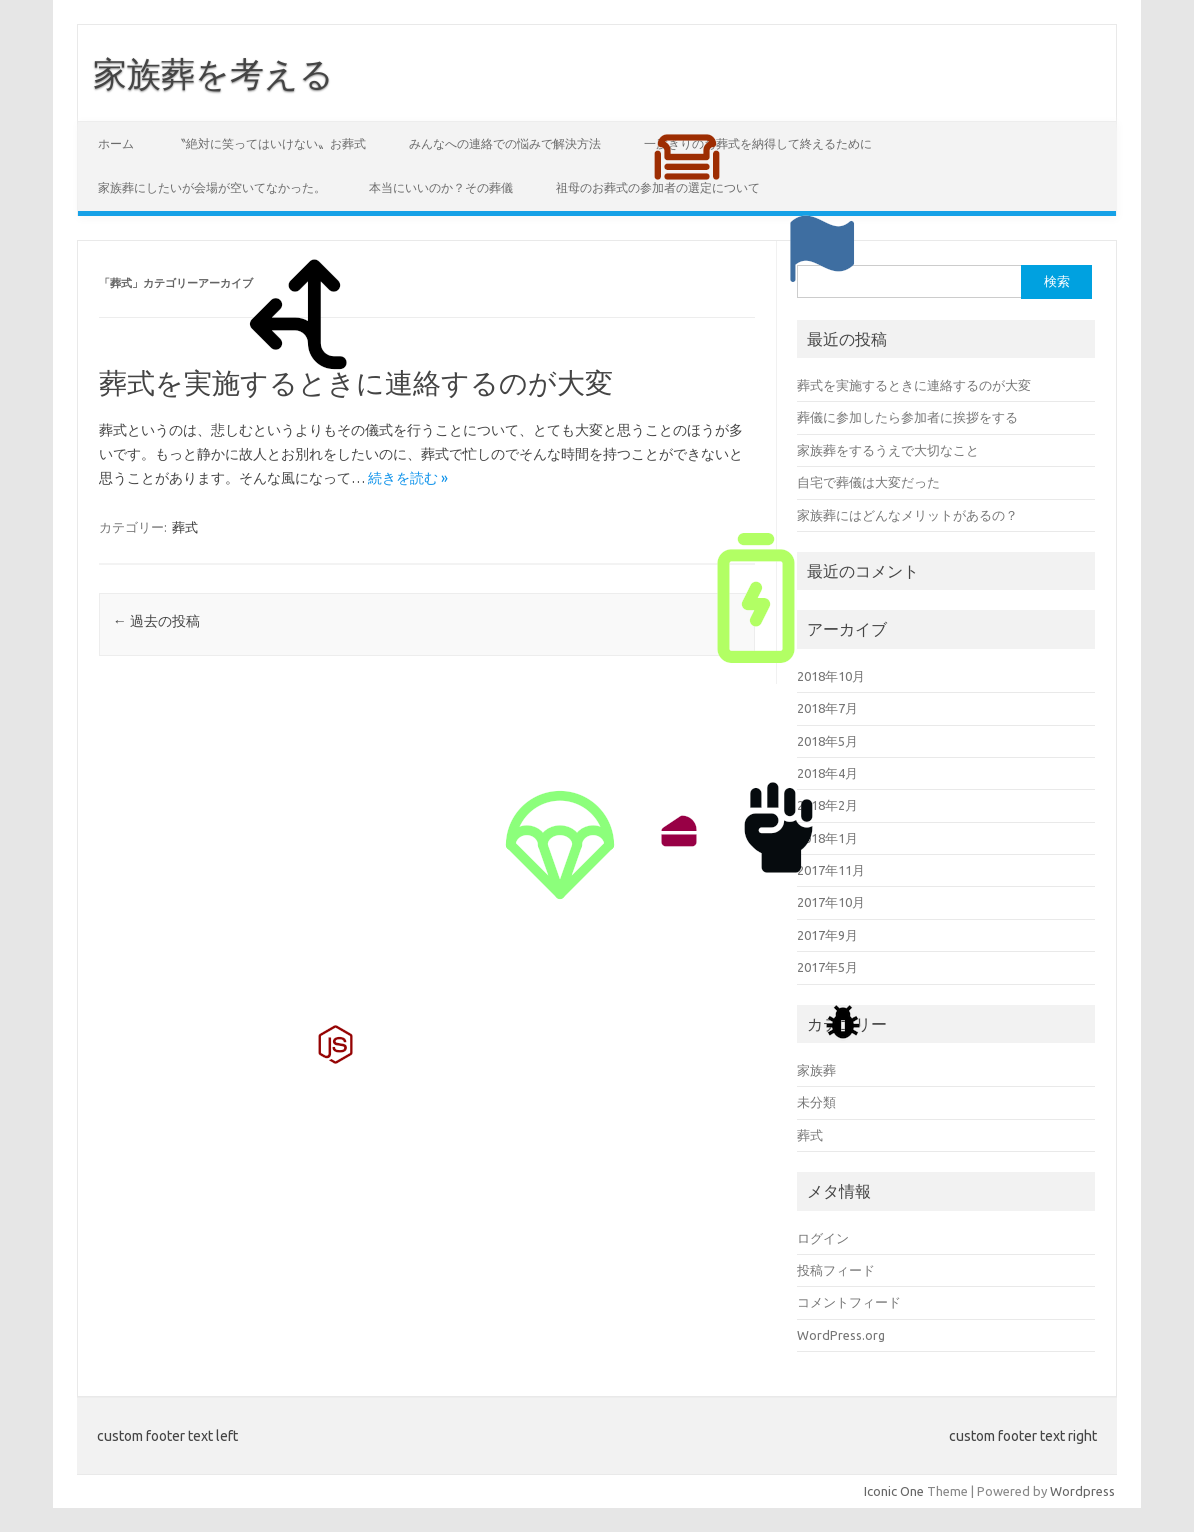  Describe the element at coordinates (301, 317) in the screenshot. I see `split or branch content in multiple directions` at that location.